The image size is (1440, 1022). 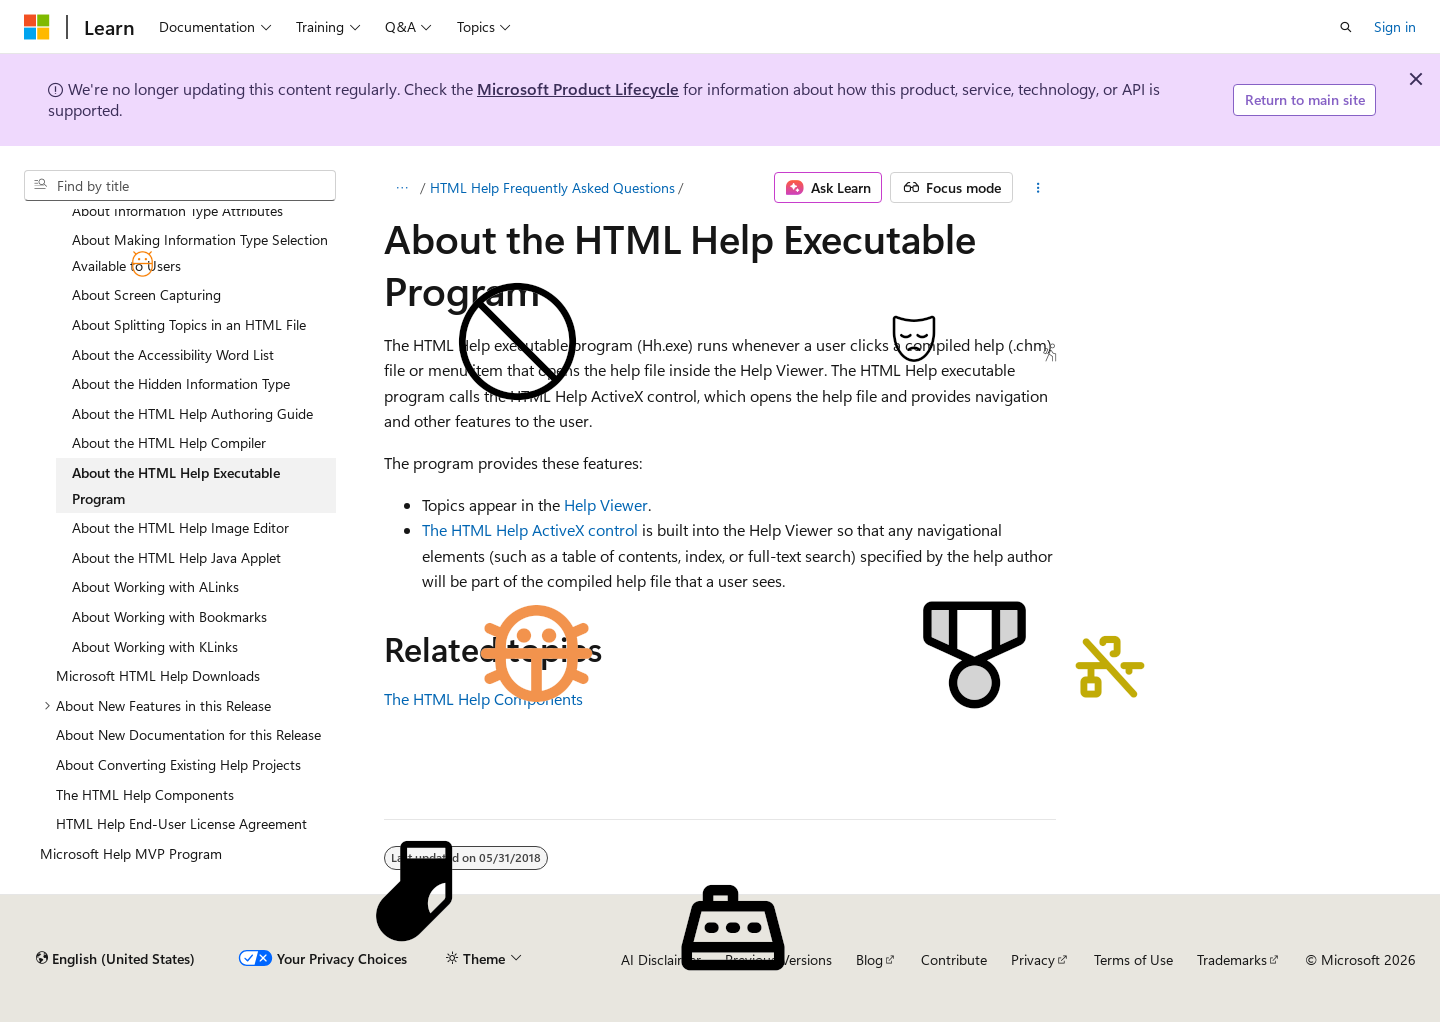 I want to click on access hiking trails or outdoor activities, so click(x=1050, y=352).